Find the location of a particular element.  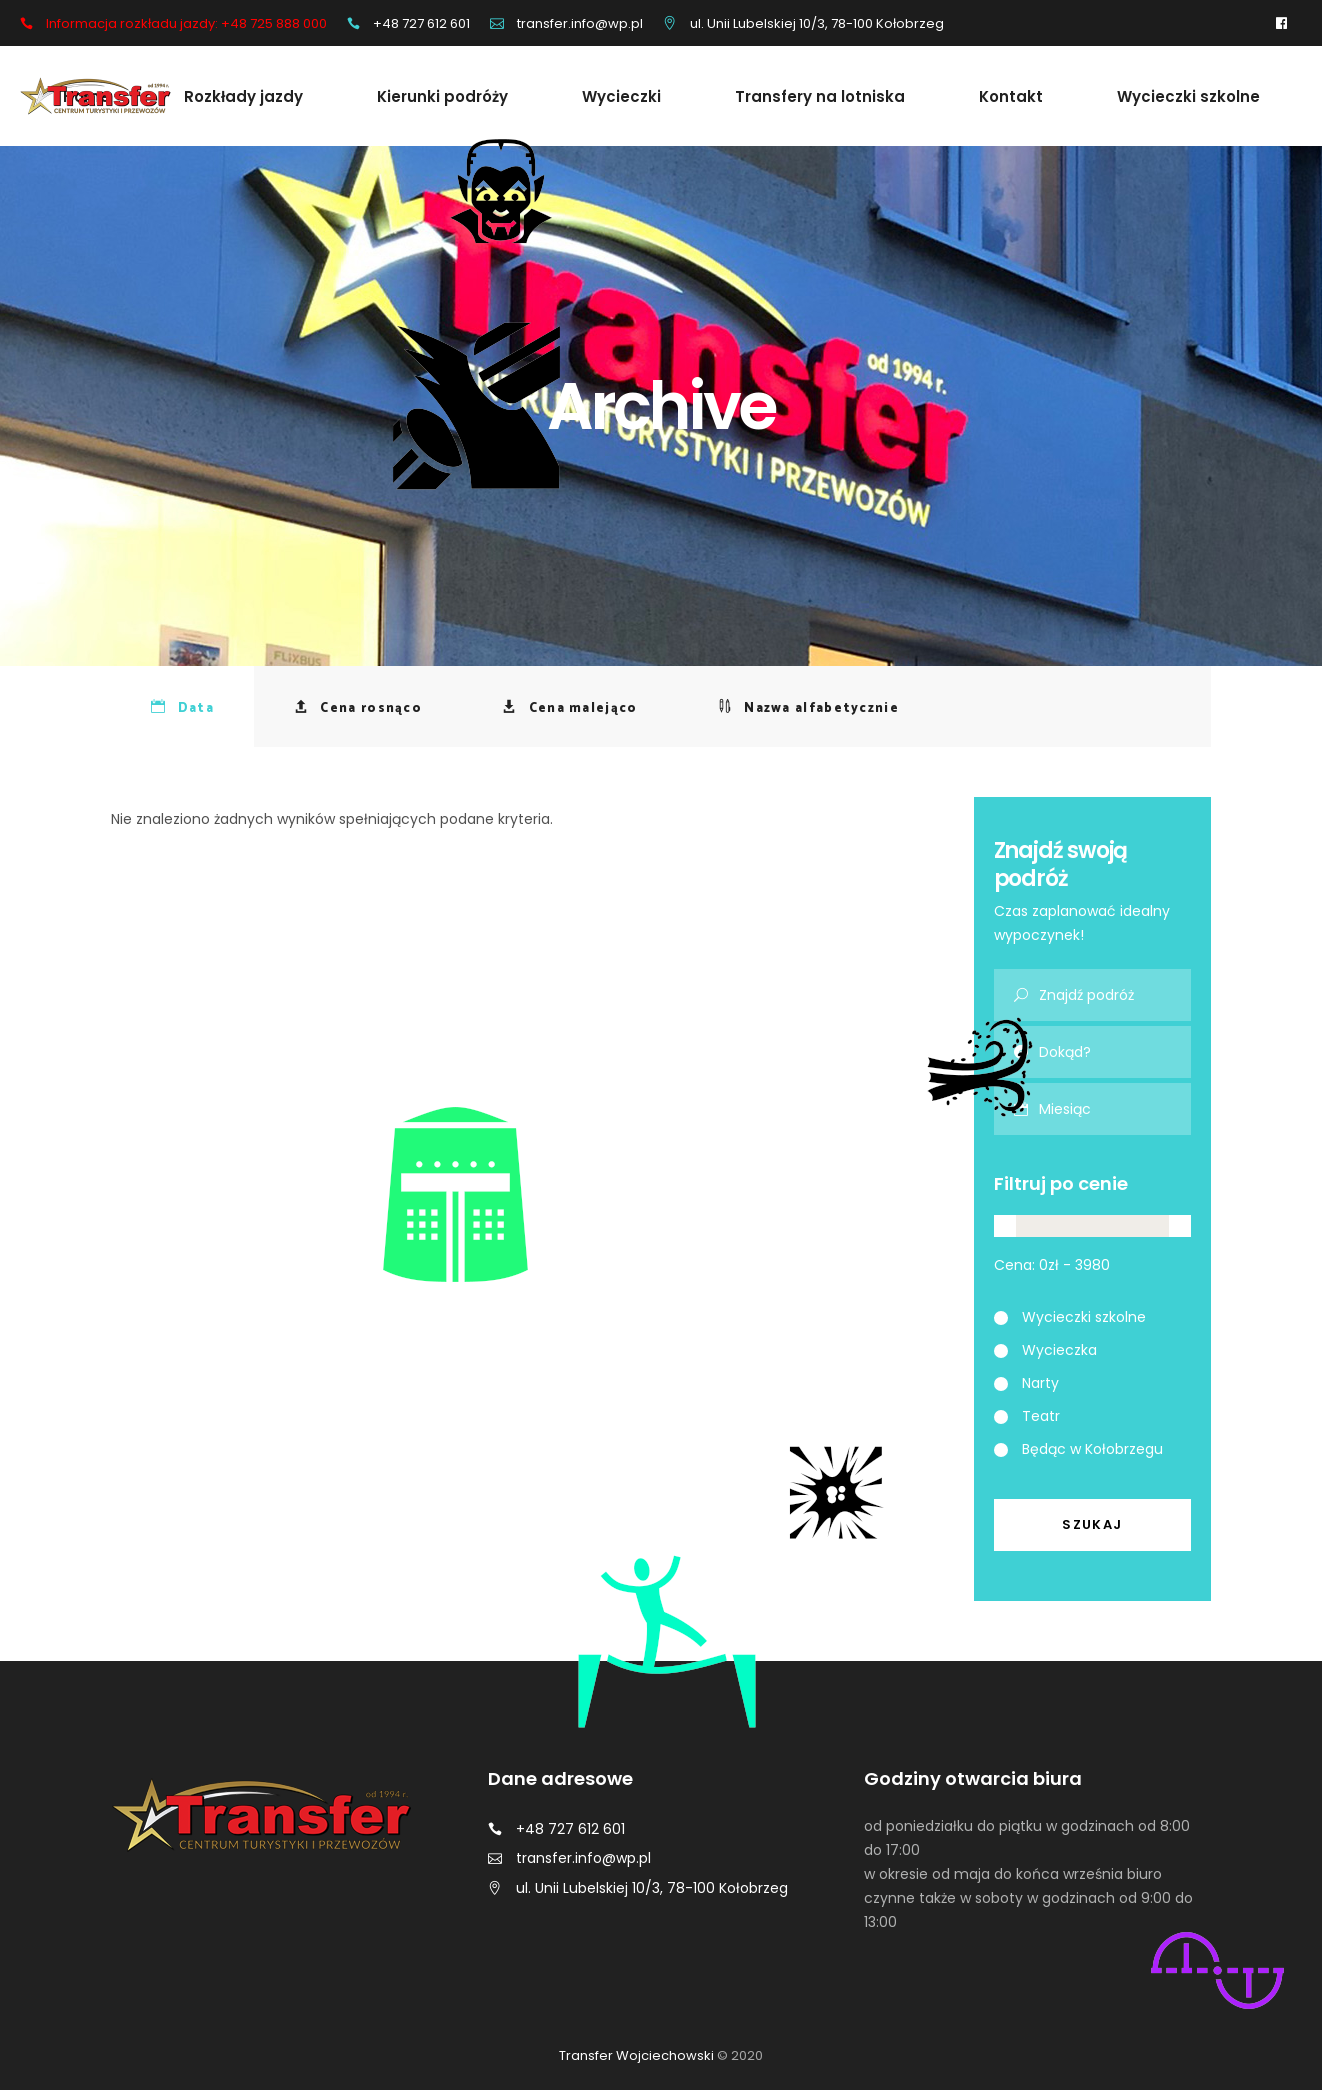

trigger an explosion or blast effect is located at coordinates (835, 1492).